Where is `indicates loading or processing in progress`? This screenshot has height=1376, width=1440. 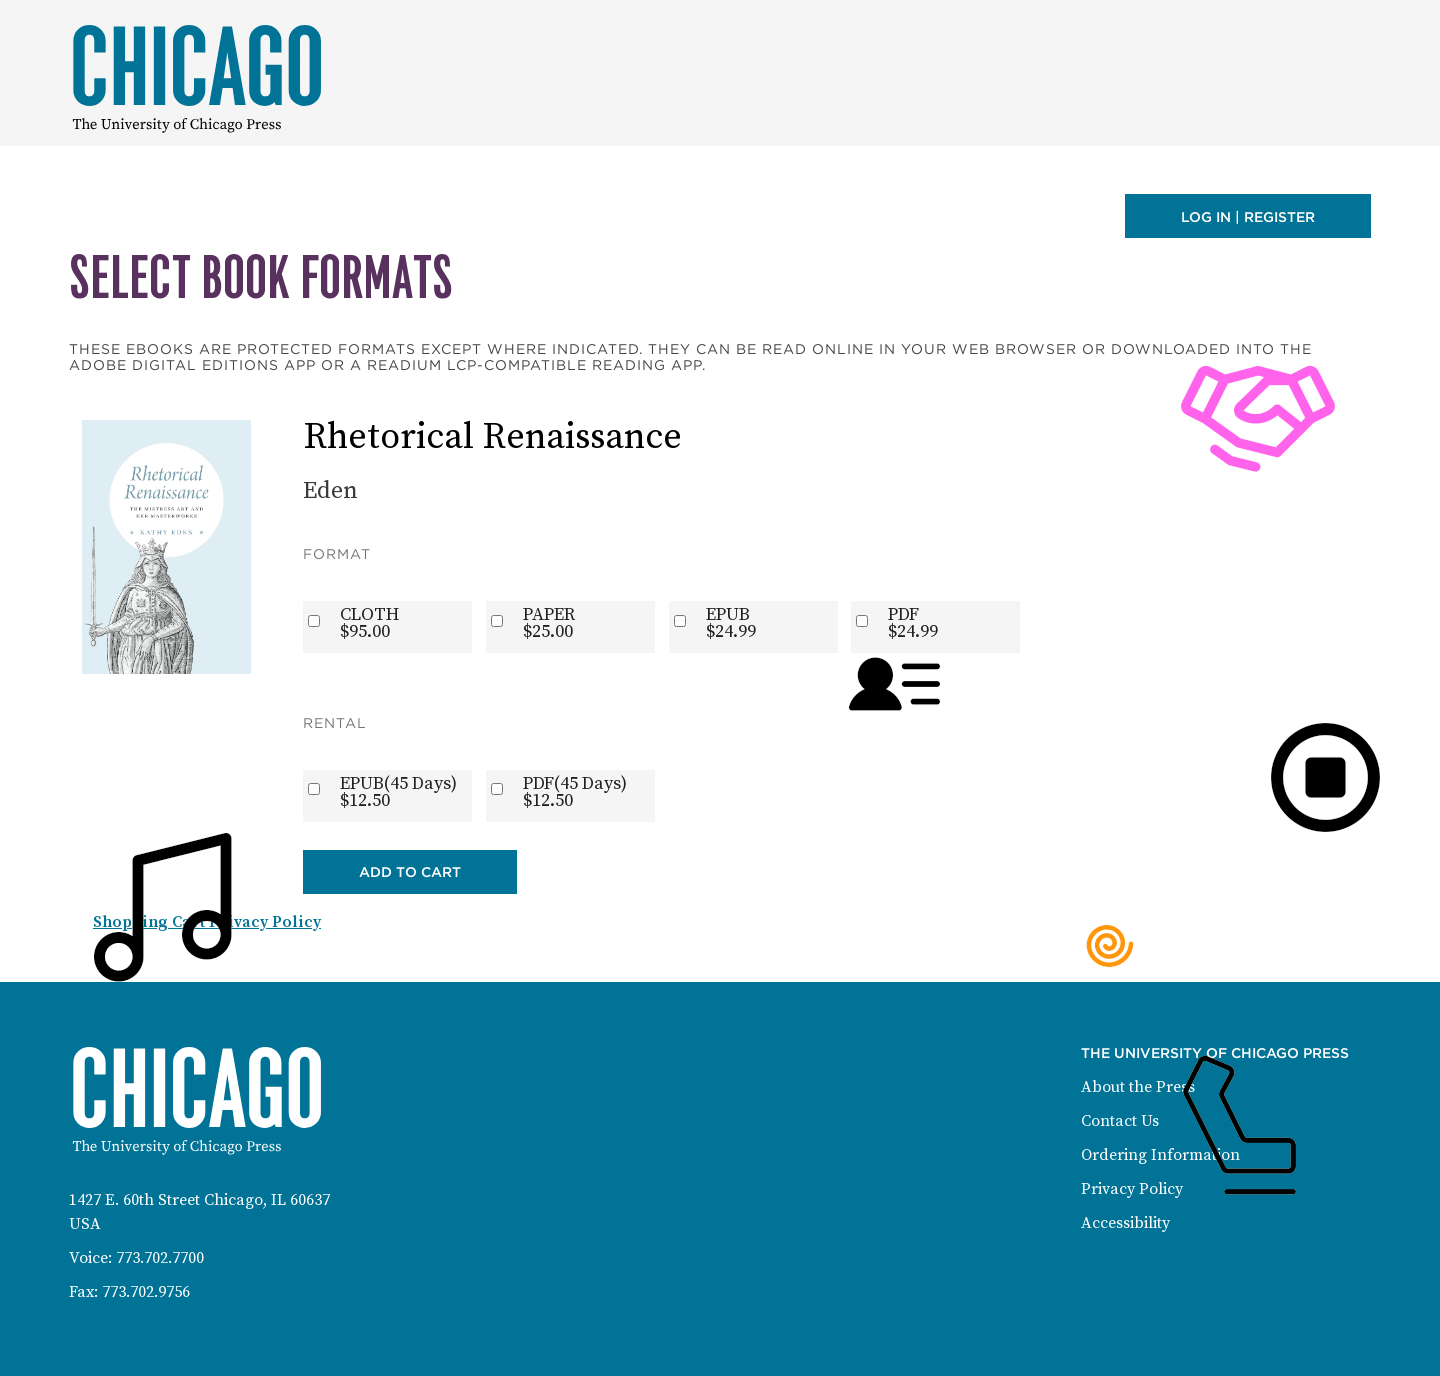 indicates loading or processing in progress is located at coordinates (1110, 946).